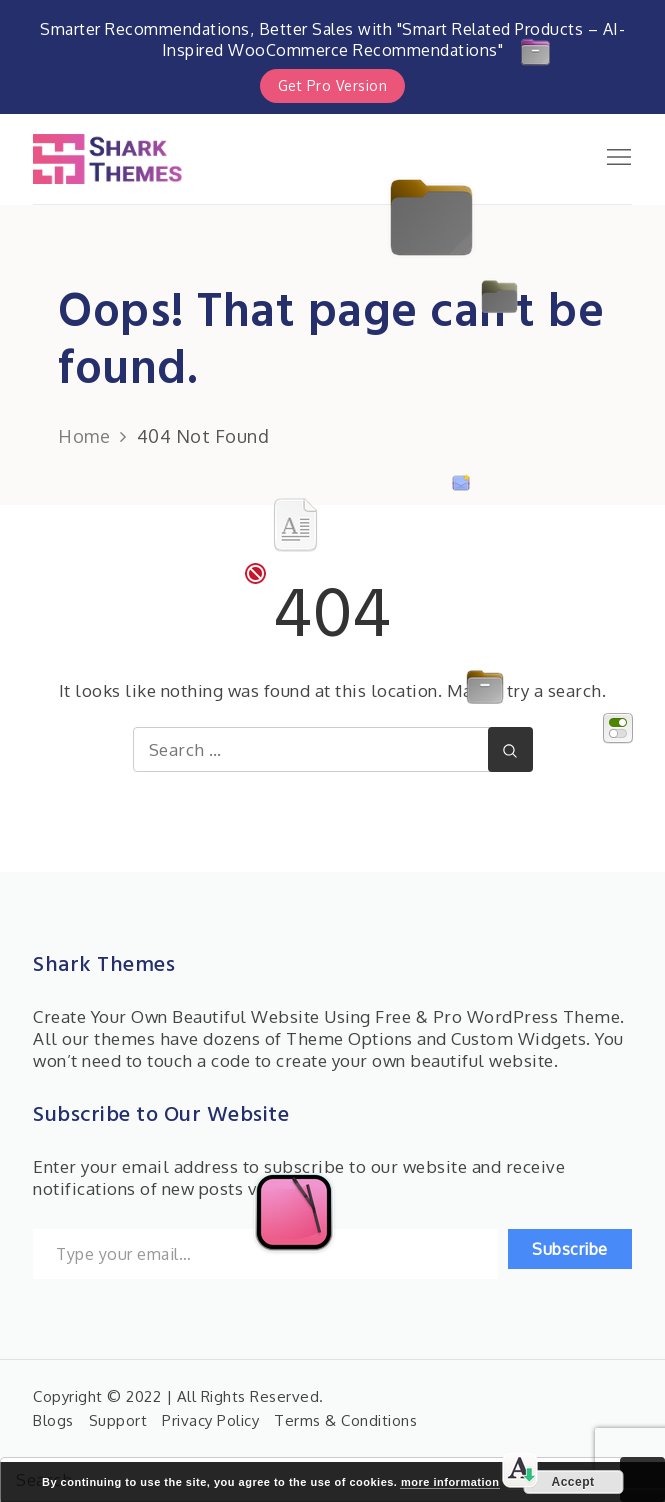  Describe the element at coordinates (618, 728) in the screenshot. I see `open unity tweak tool settings` at that location.